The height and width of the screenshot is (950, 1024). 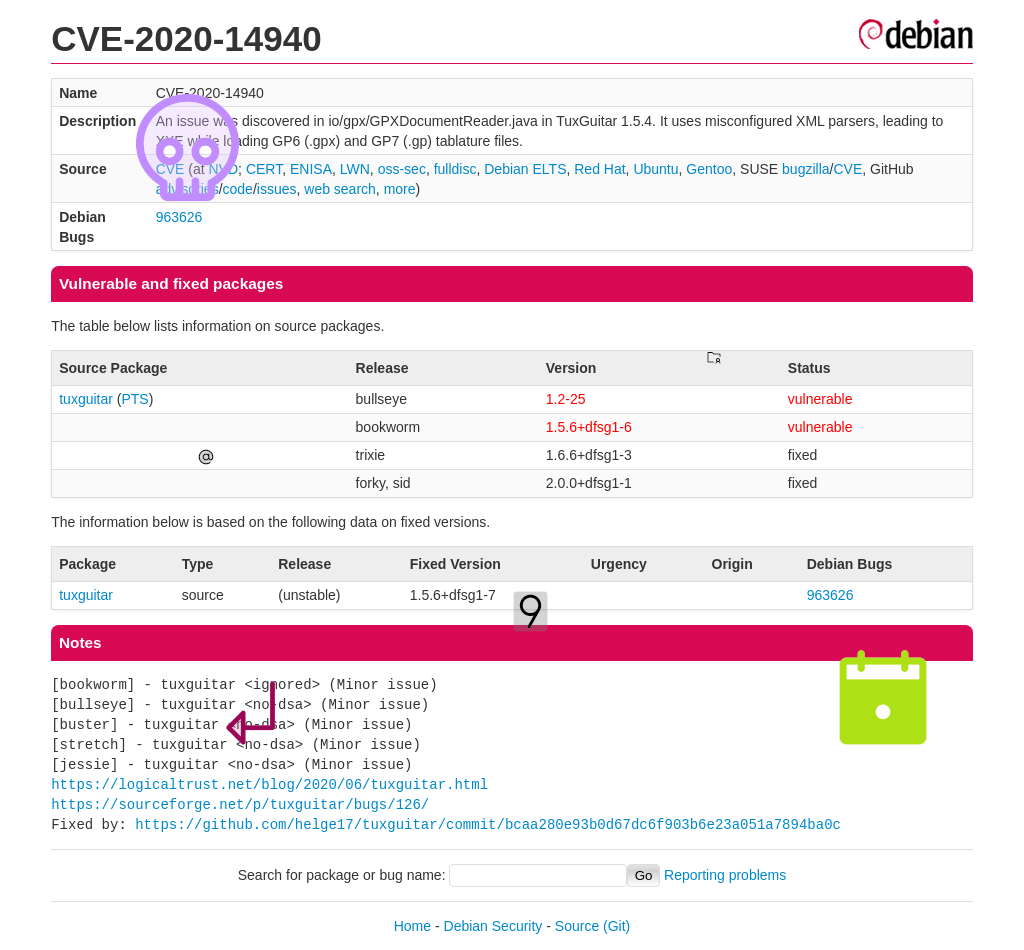 What do you see at coordinates (253, 713) in the screenshot?
I see `return to previous line or entry` at bounding box center [253, 713].